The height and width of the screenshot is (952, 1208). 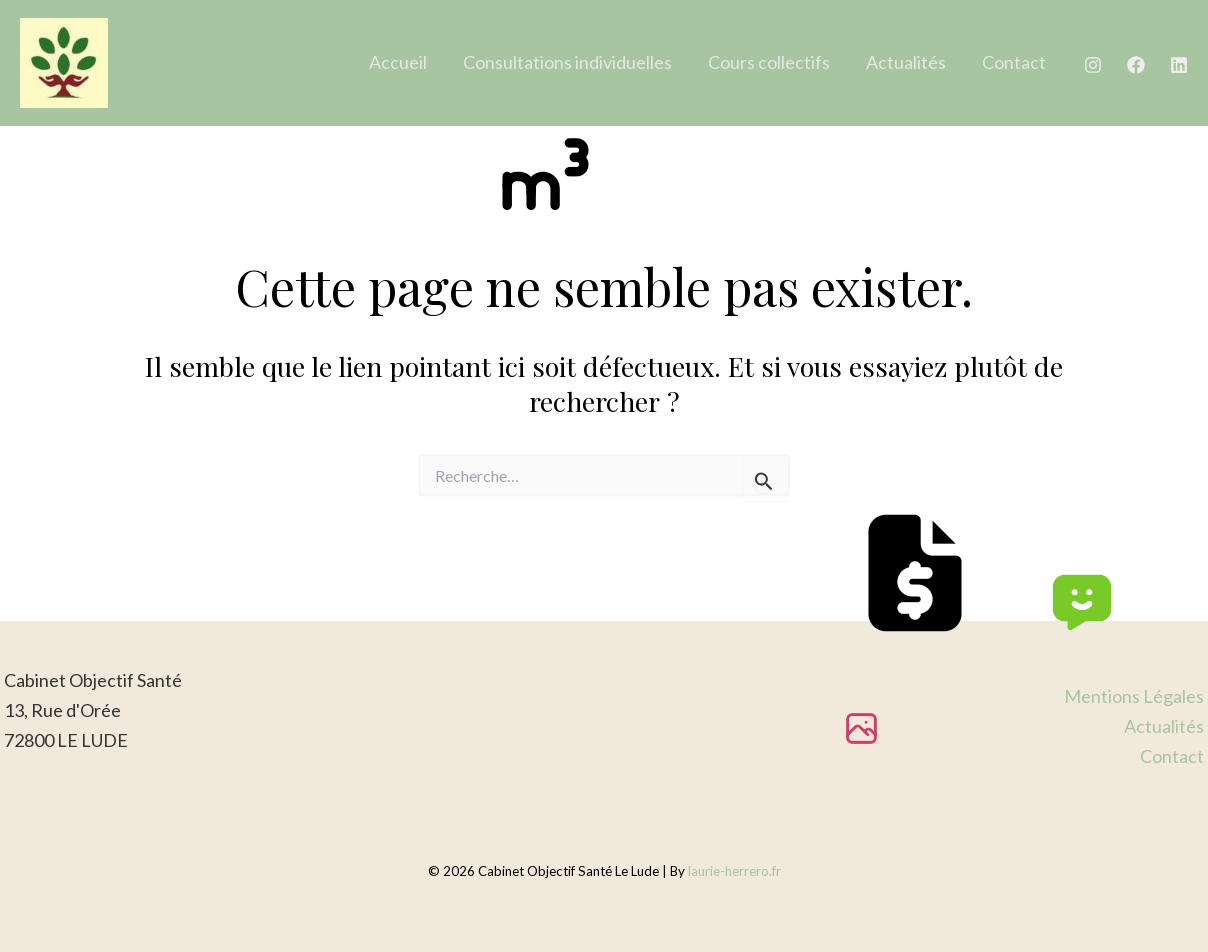 I want to click on open chatbot or AI assistant, so click(x=1082, y=601).